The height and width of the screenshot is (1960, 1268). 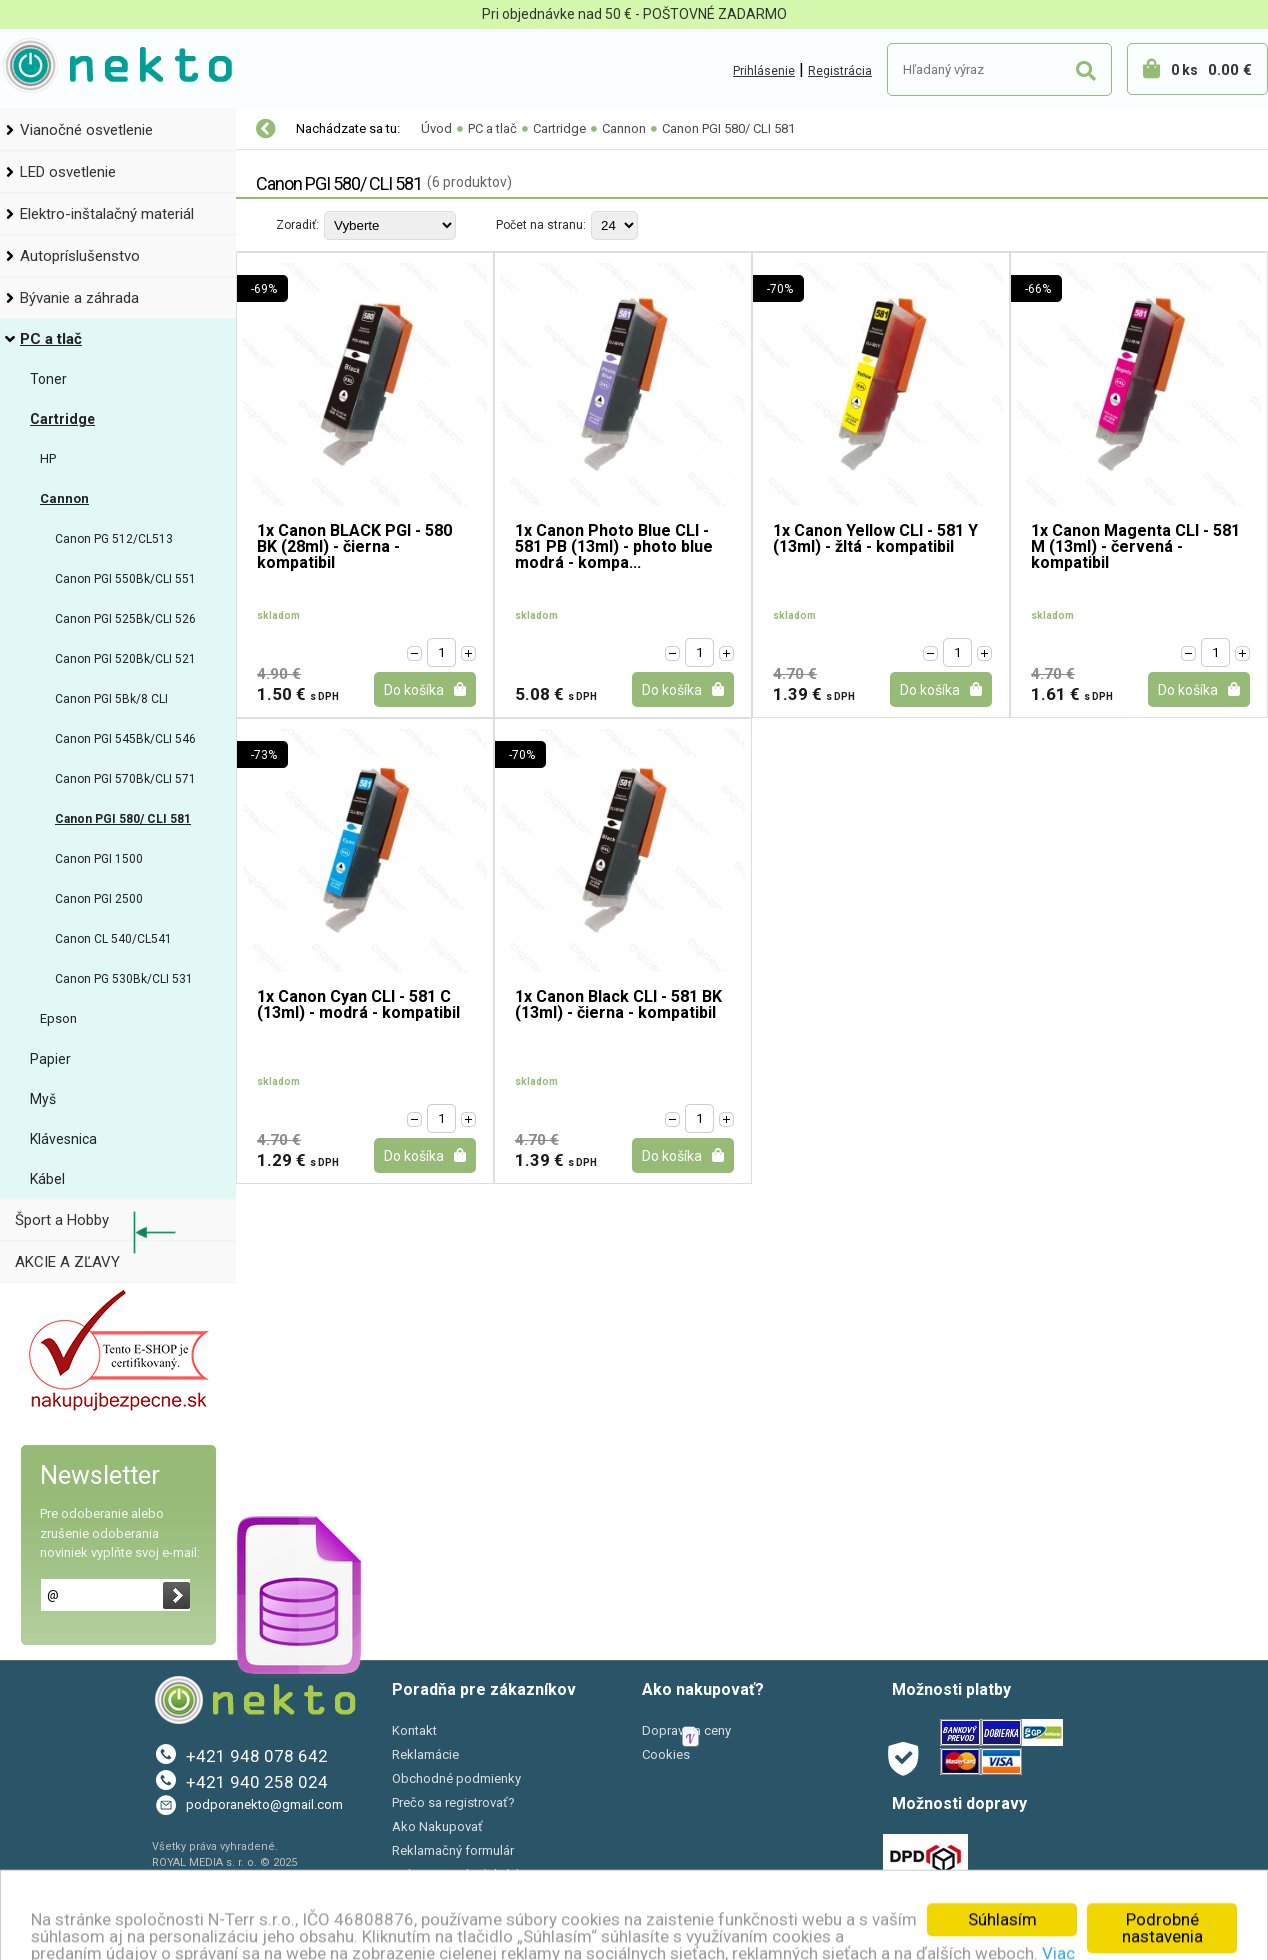 I want to click on go to the first item in a list or sequence, so click(x=154, y=1232).